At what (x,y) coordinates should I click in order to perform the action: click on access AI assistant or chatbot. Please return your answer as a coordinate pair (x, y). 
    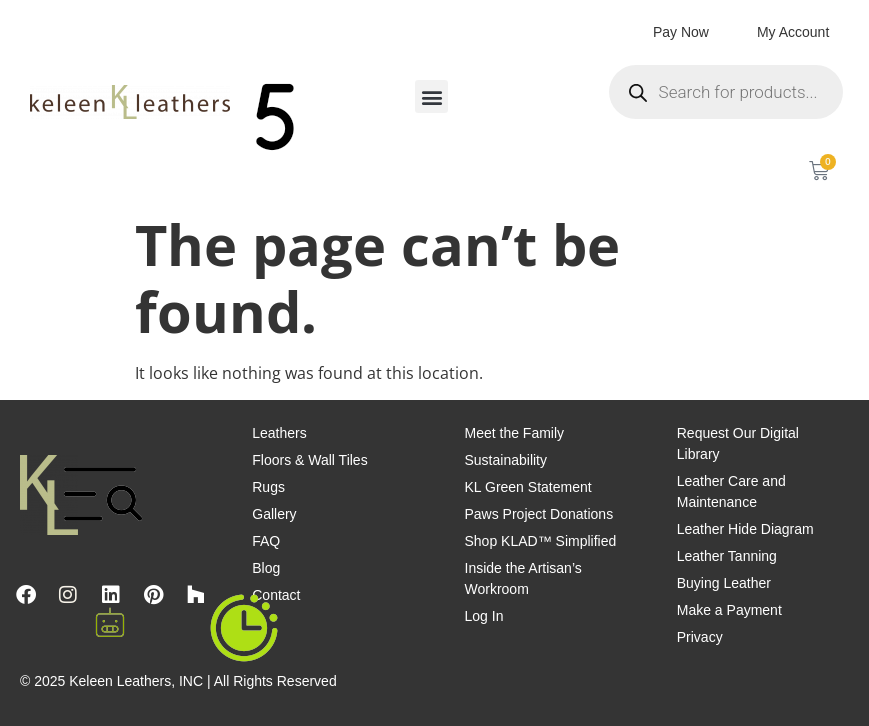
    Looking at the image, I should click on (110, 624).